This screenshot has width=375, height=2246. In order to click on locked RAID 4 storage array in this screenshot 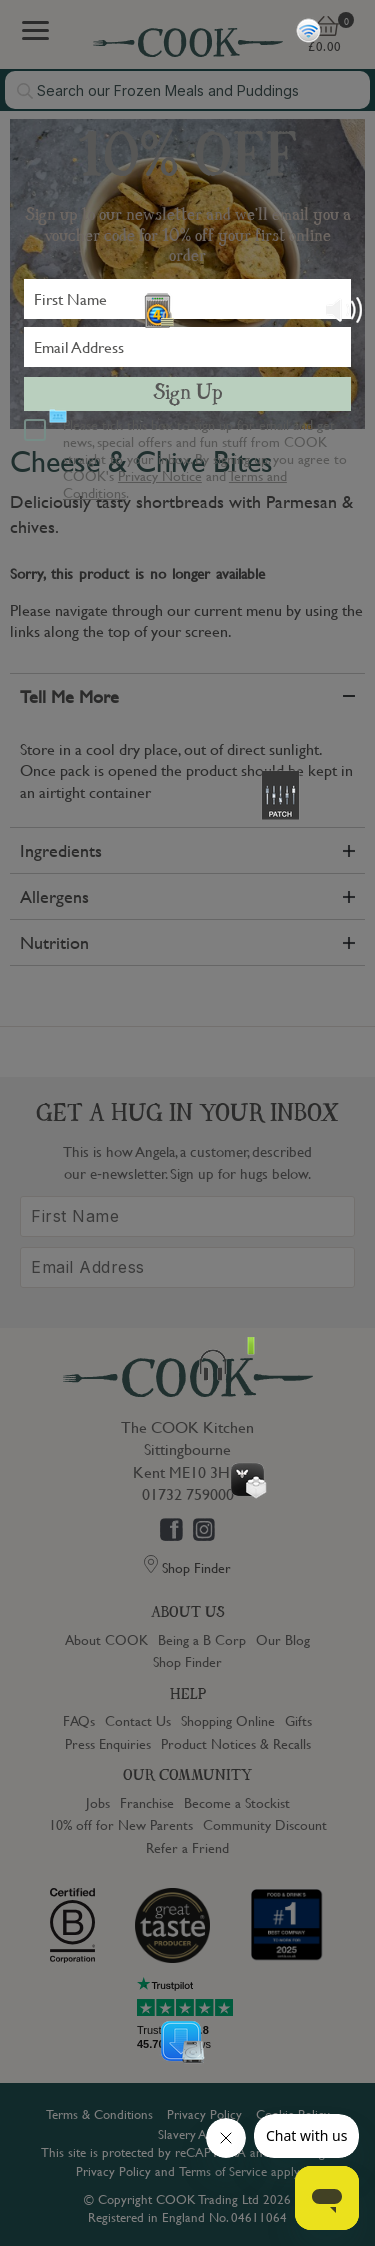, I will do `click(157, 310)`.